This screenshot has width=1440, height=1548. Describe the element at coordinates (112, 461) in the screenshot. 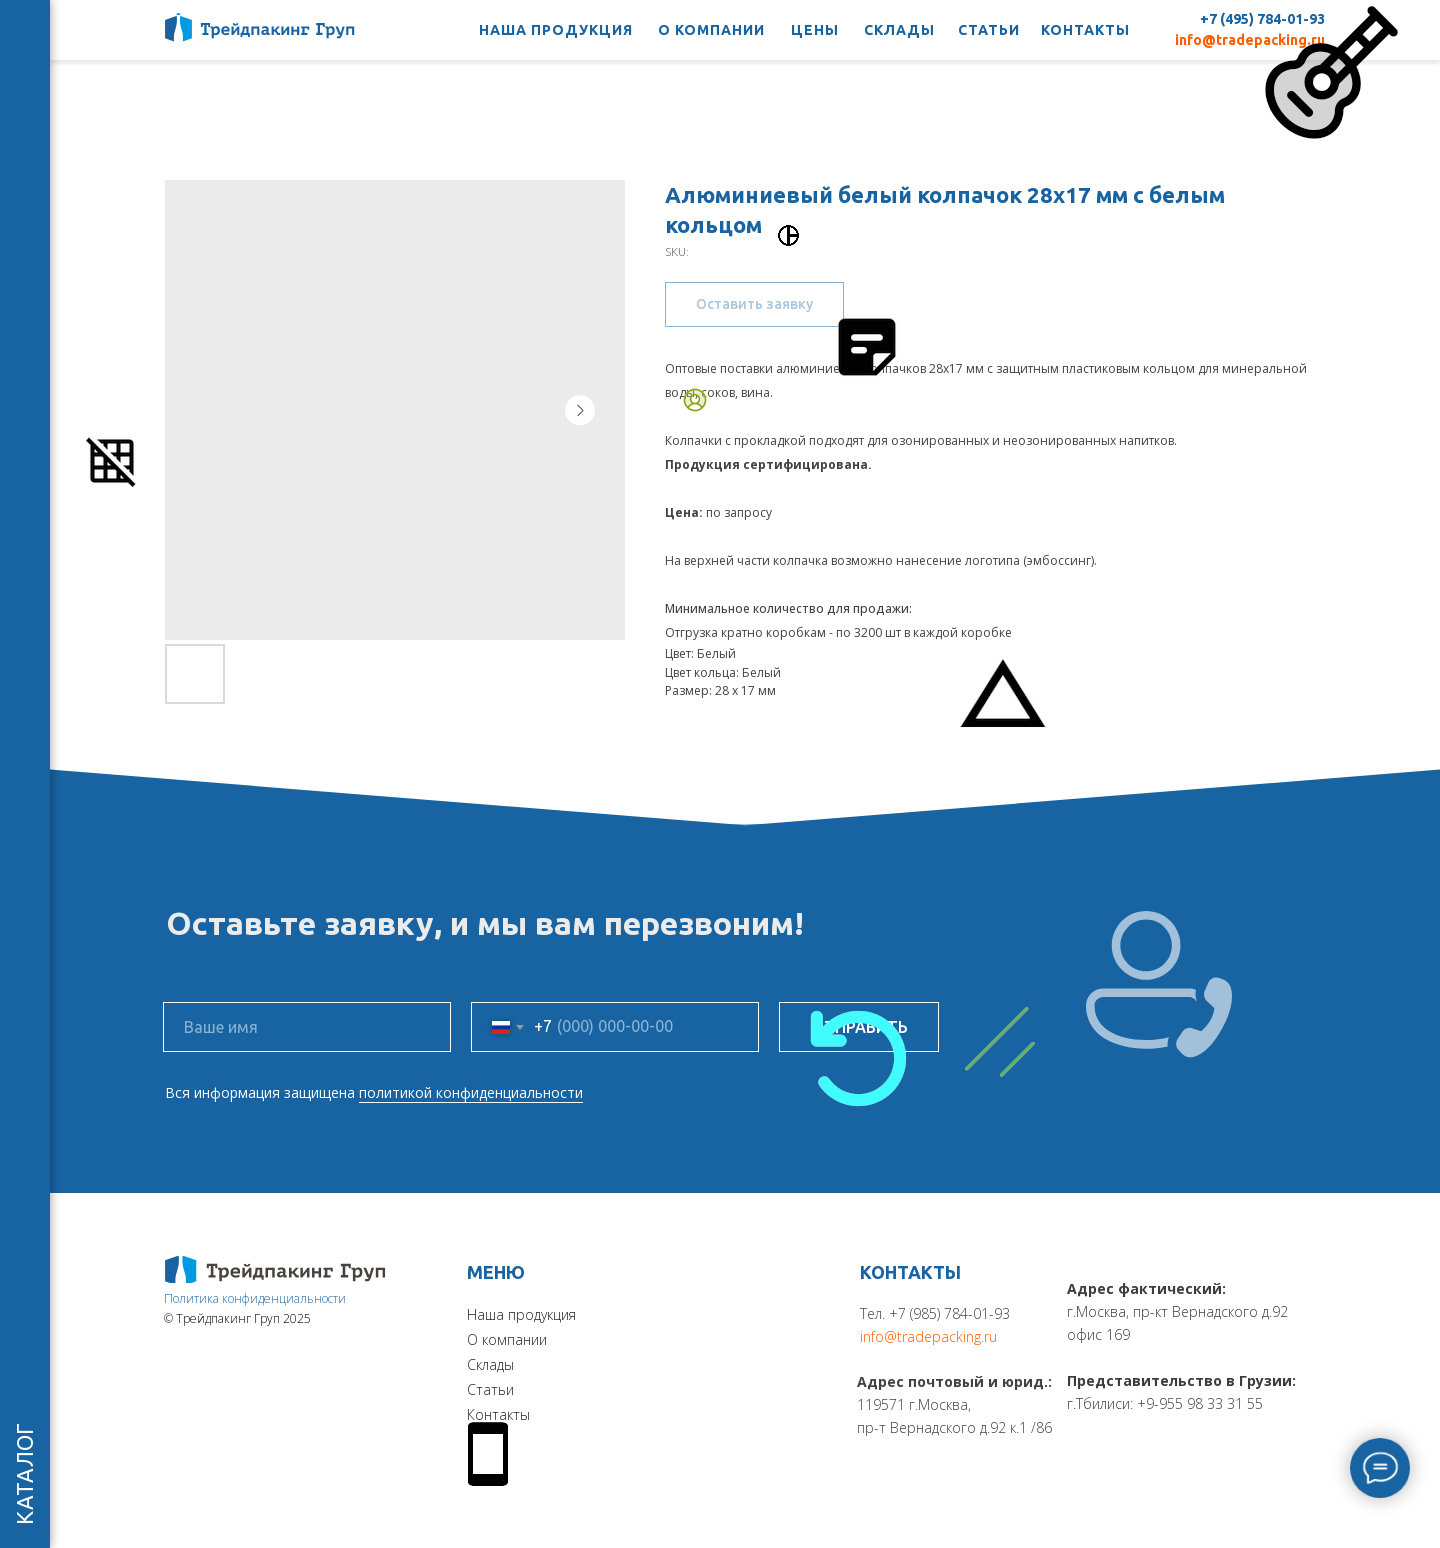

I see `disable grid view` at that location.